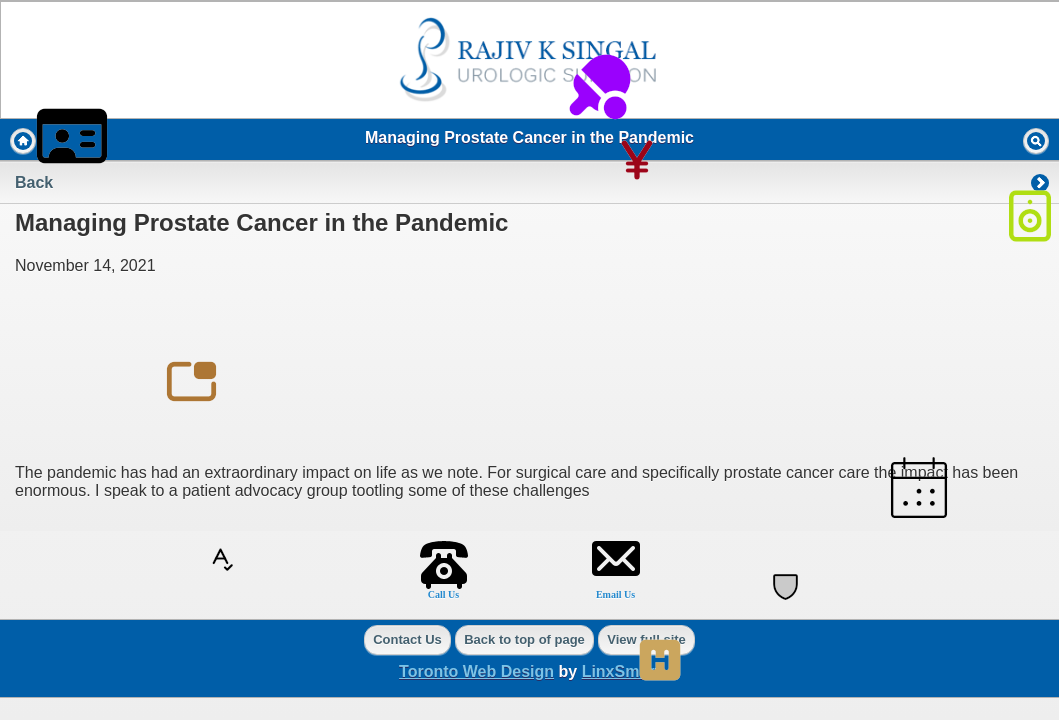 The image size is (1059, 720). I want to click on enable picture-in-picture mode at the top of the screen, so click(191, 381).